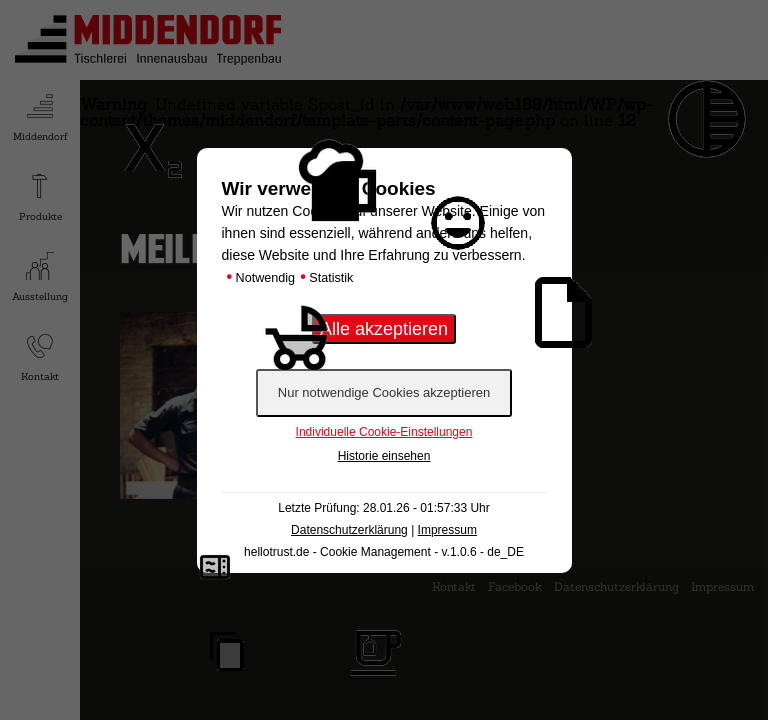 This screenshot has height=720, width=768. I want to click on access food and beverage emoji category, so click(376, 653).